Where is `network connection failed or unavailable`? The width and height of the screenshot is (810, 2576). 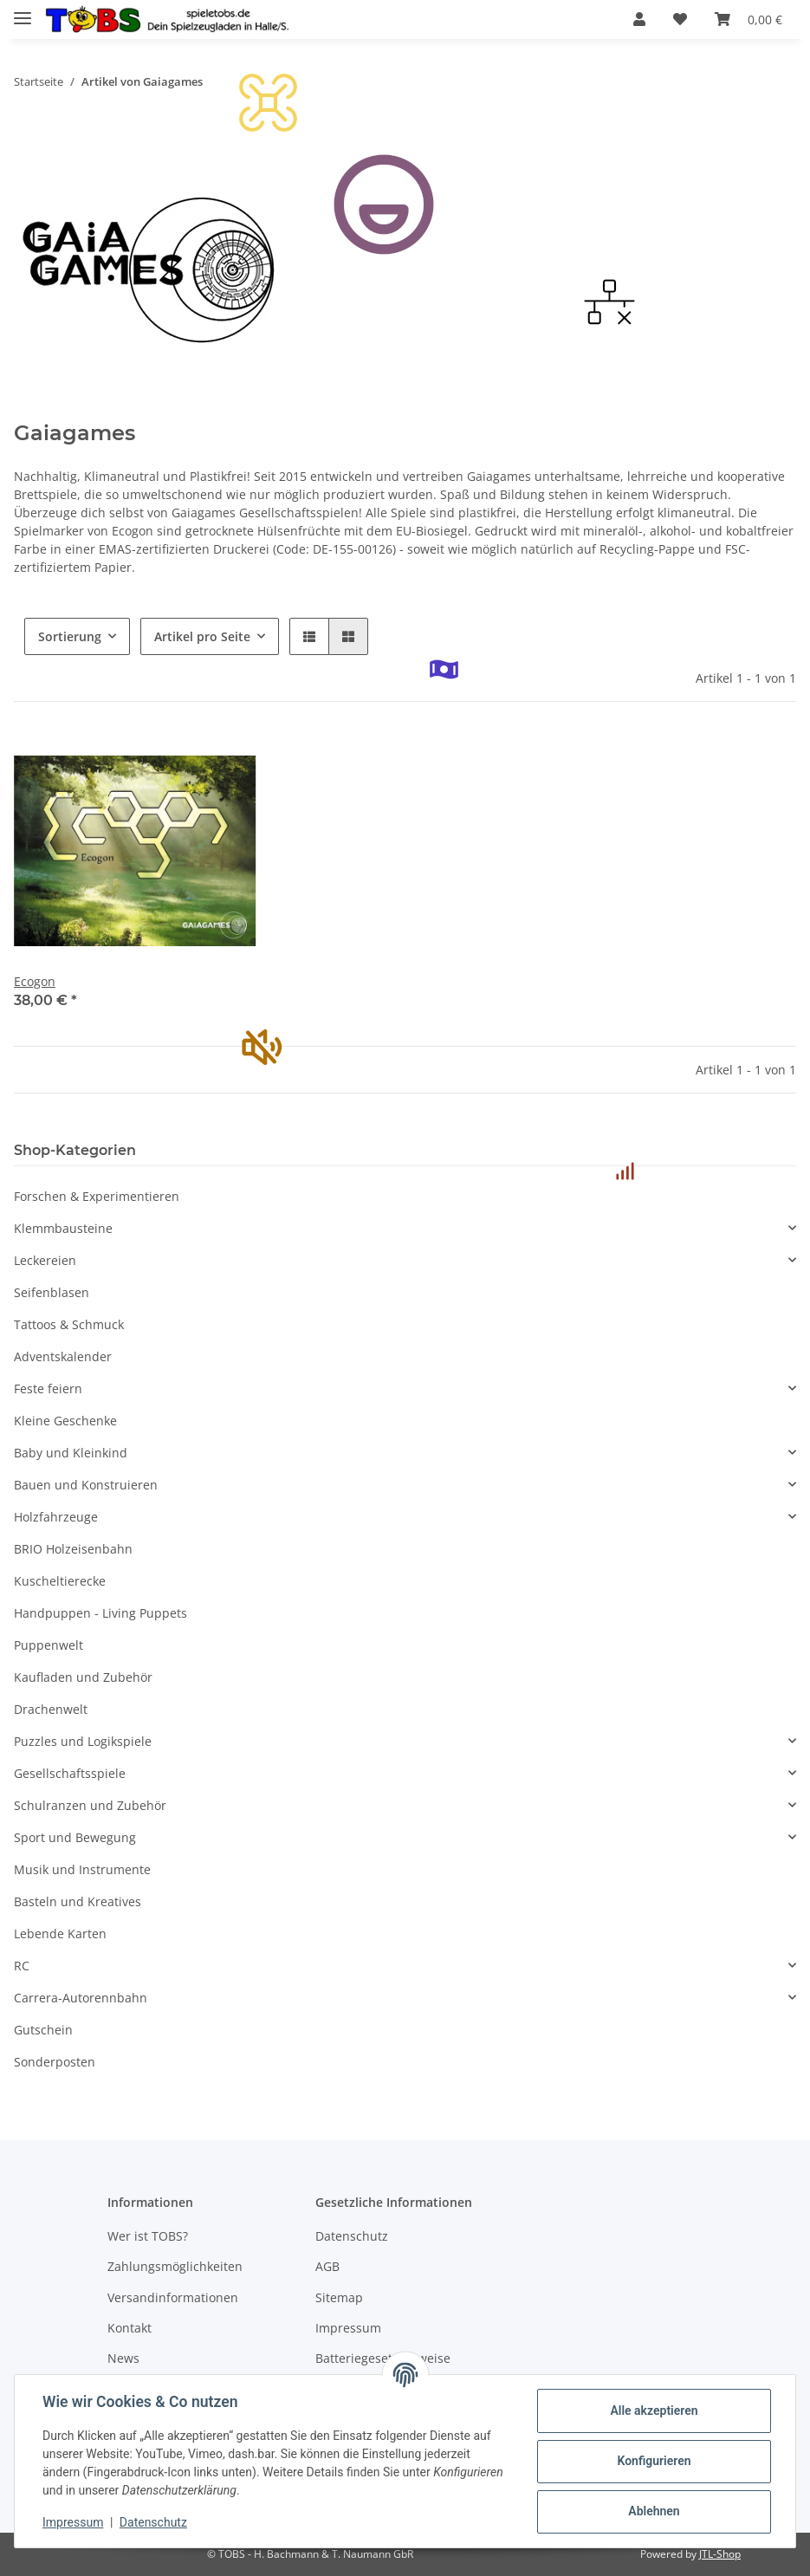
network connection failed or unavailable is located at coordinates (609, 302).